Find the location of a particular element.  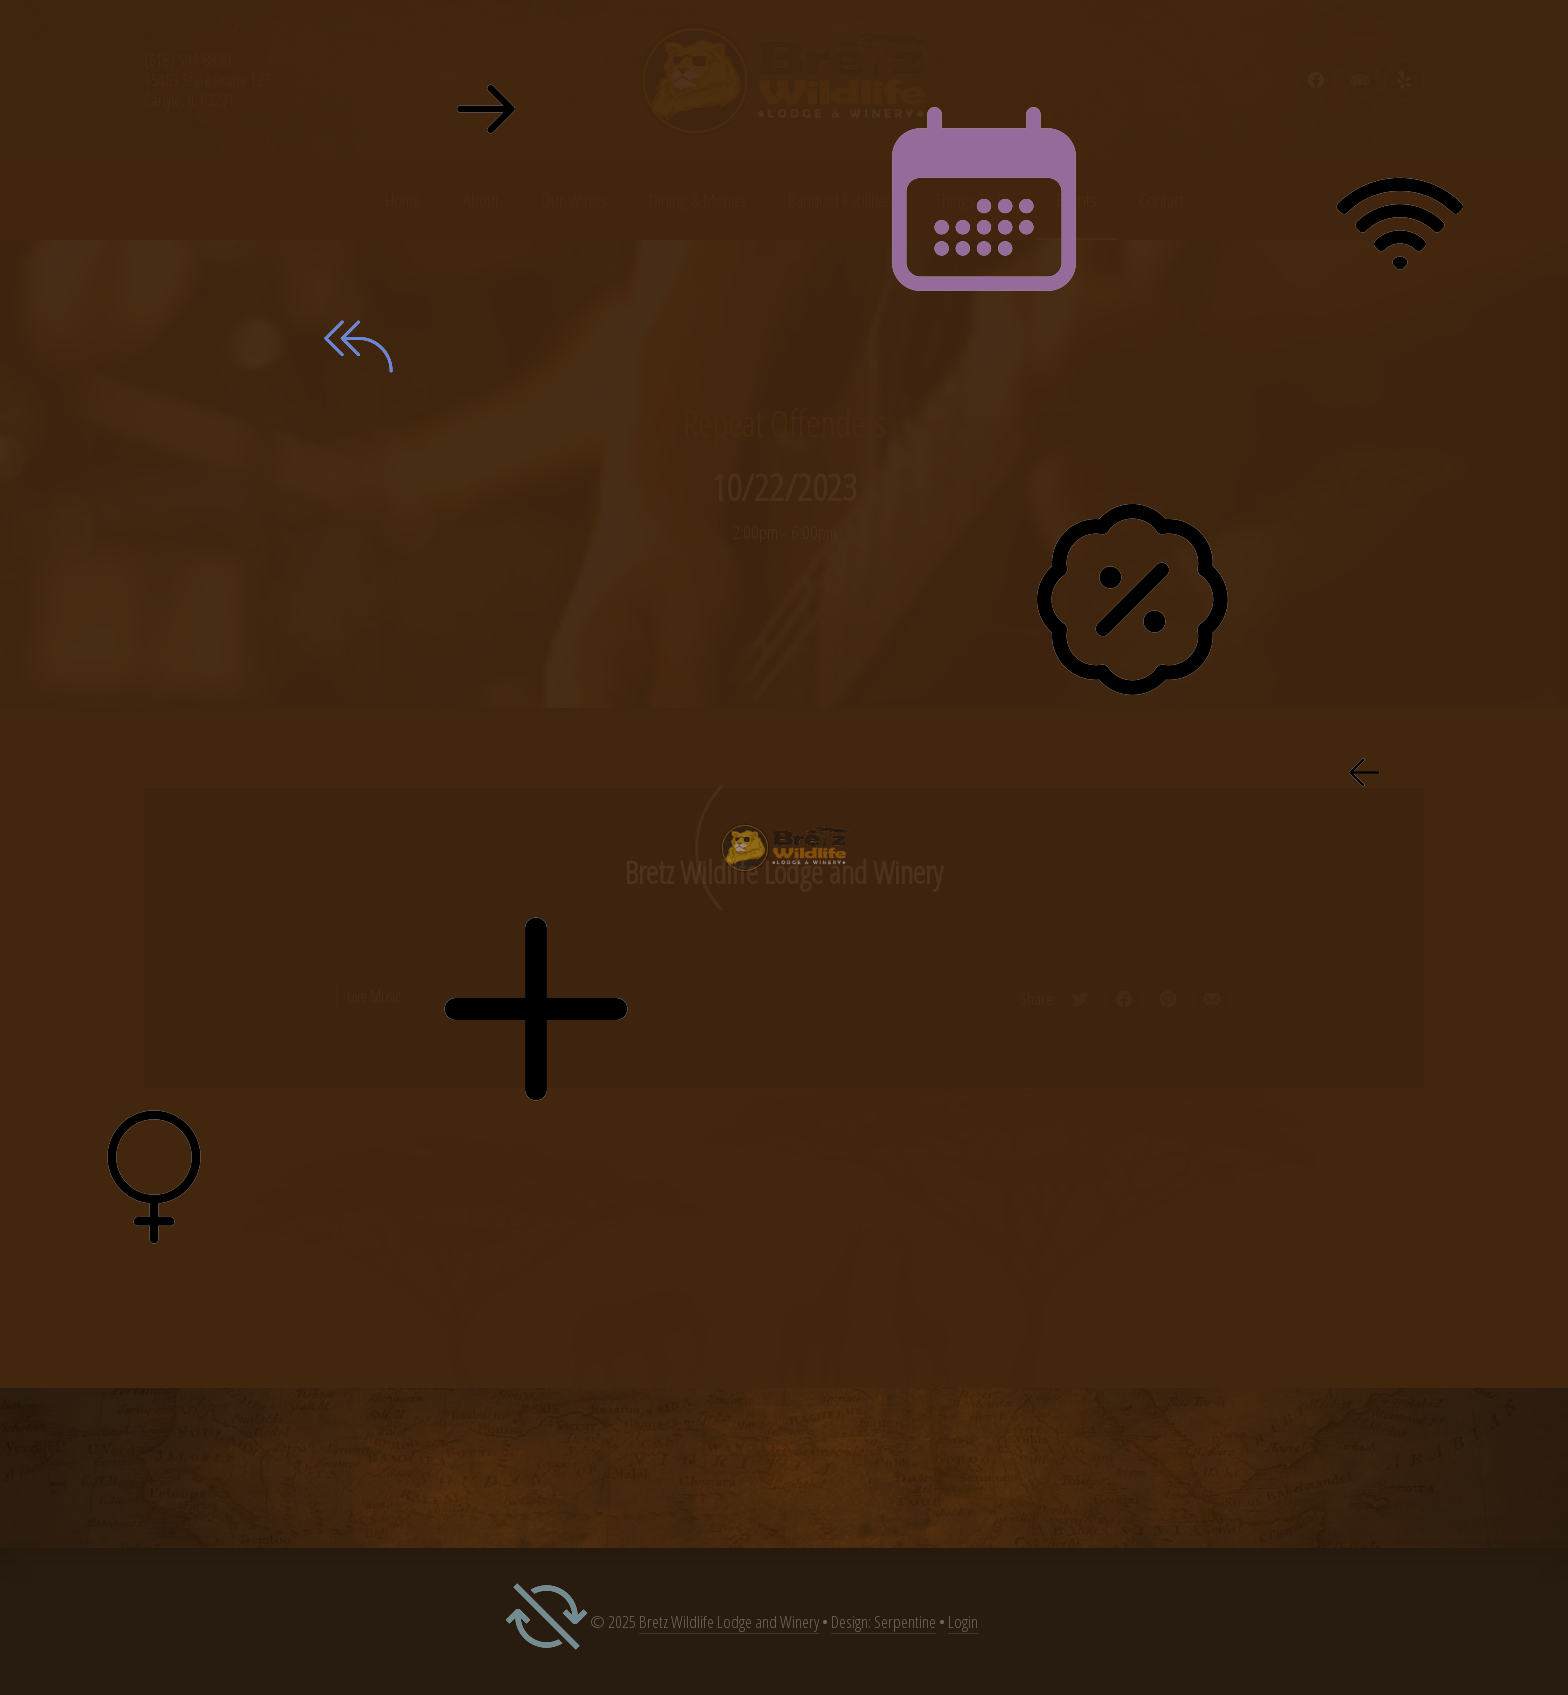

go back to the previous screen is located at coordinates (1364, 772).